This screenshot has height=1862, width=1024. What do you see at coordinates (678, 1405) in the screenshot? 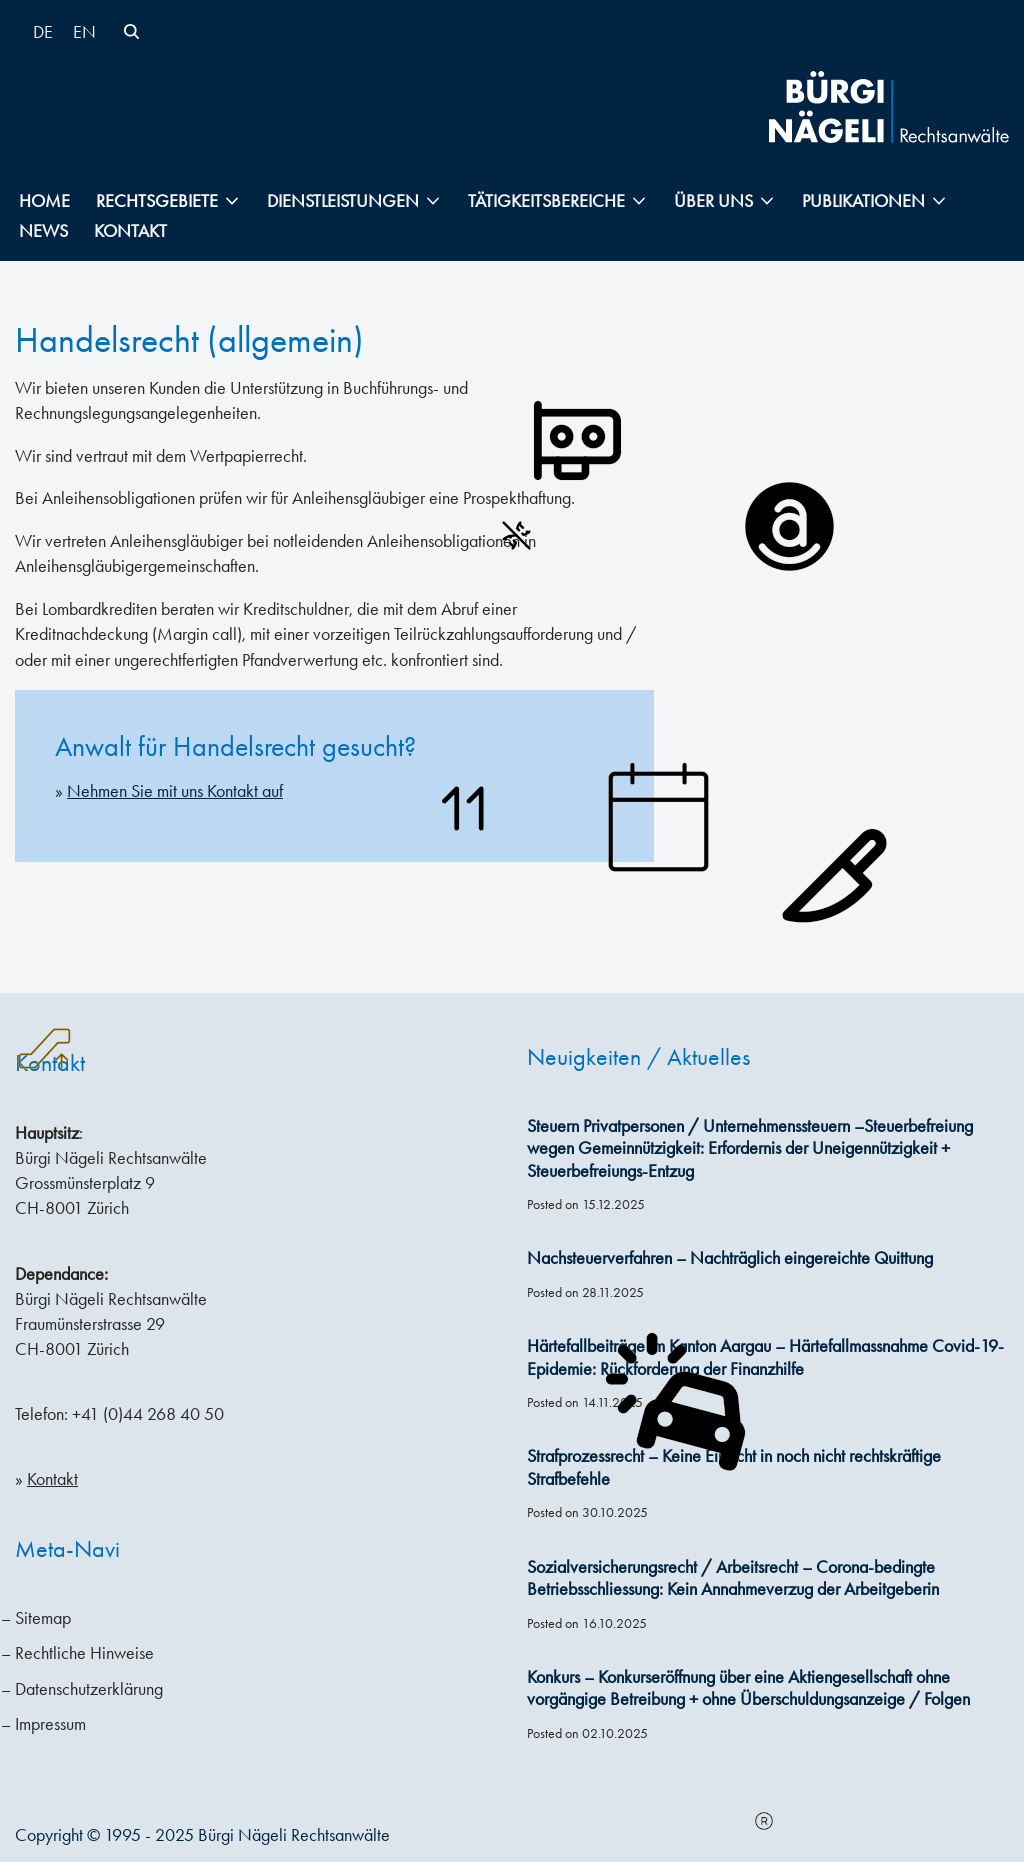
I see `report a vehicle accident` at bounding box center [678, 1405].